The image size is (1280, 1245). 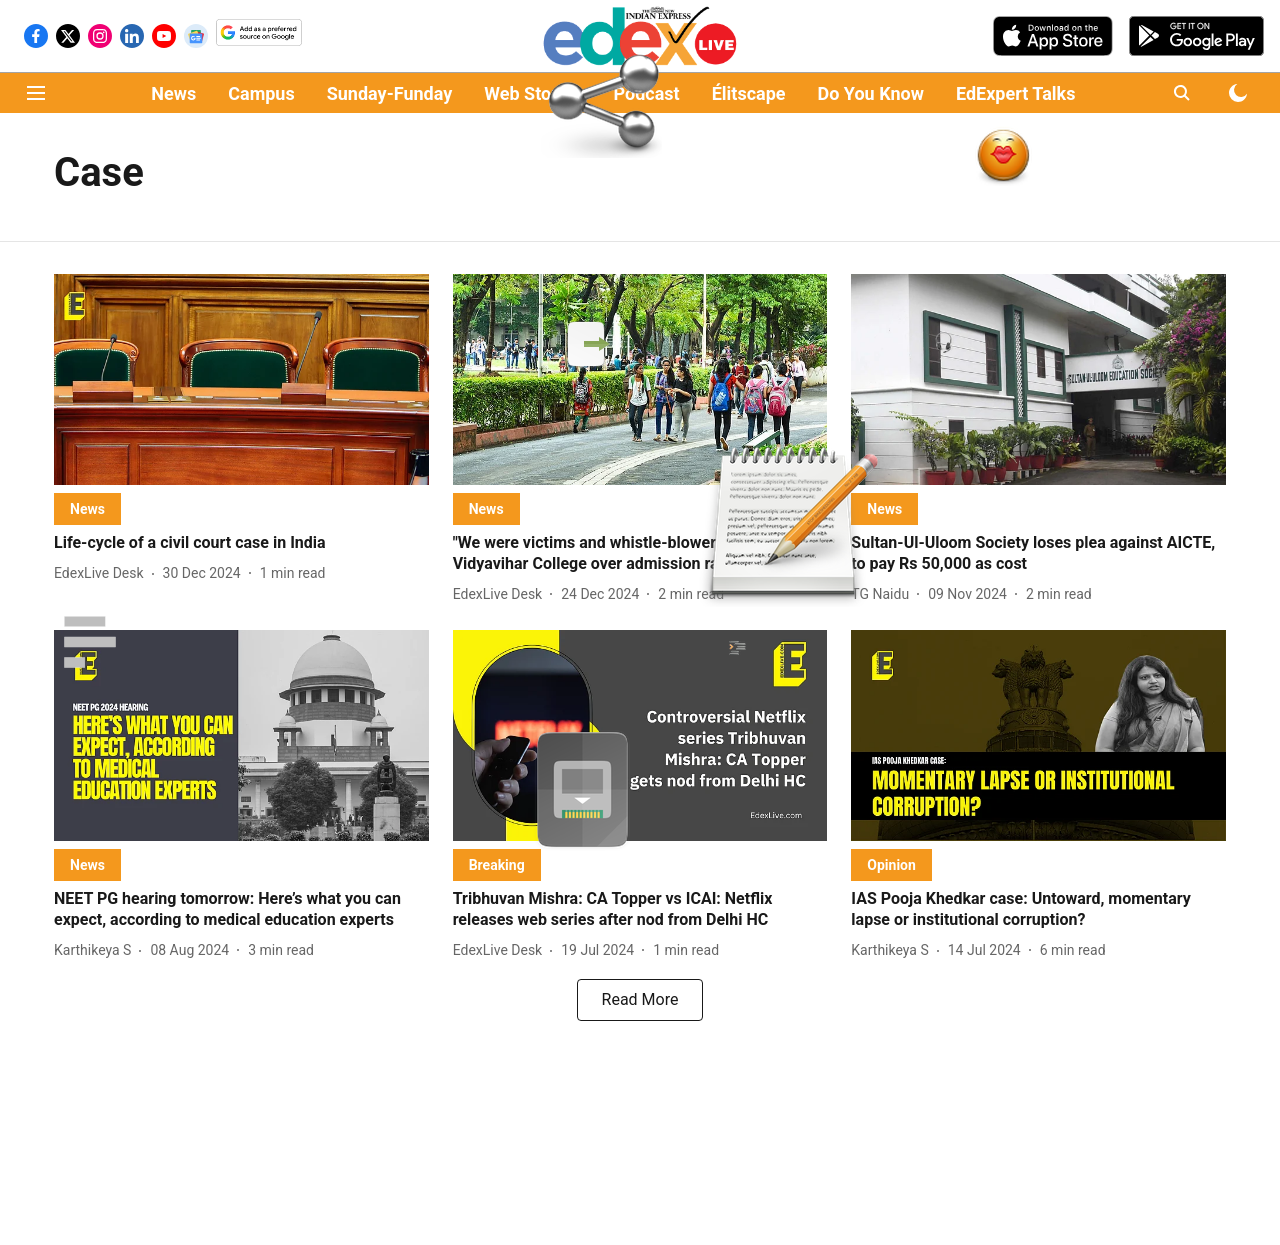 I want to click on send a kiss emoji in chat, so click(x=1004, y=156).